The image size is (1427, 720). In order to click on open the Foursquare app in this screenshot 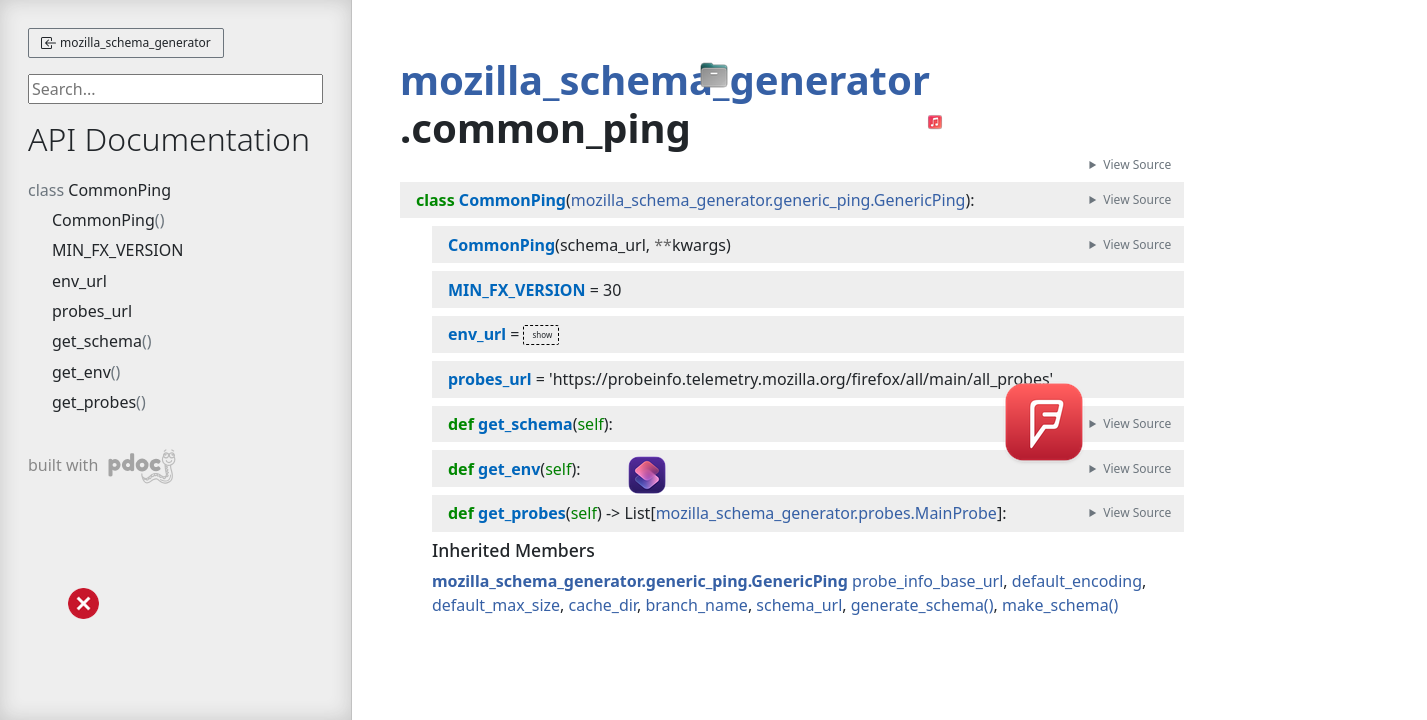, I will do `click(1044, 422)`.